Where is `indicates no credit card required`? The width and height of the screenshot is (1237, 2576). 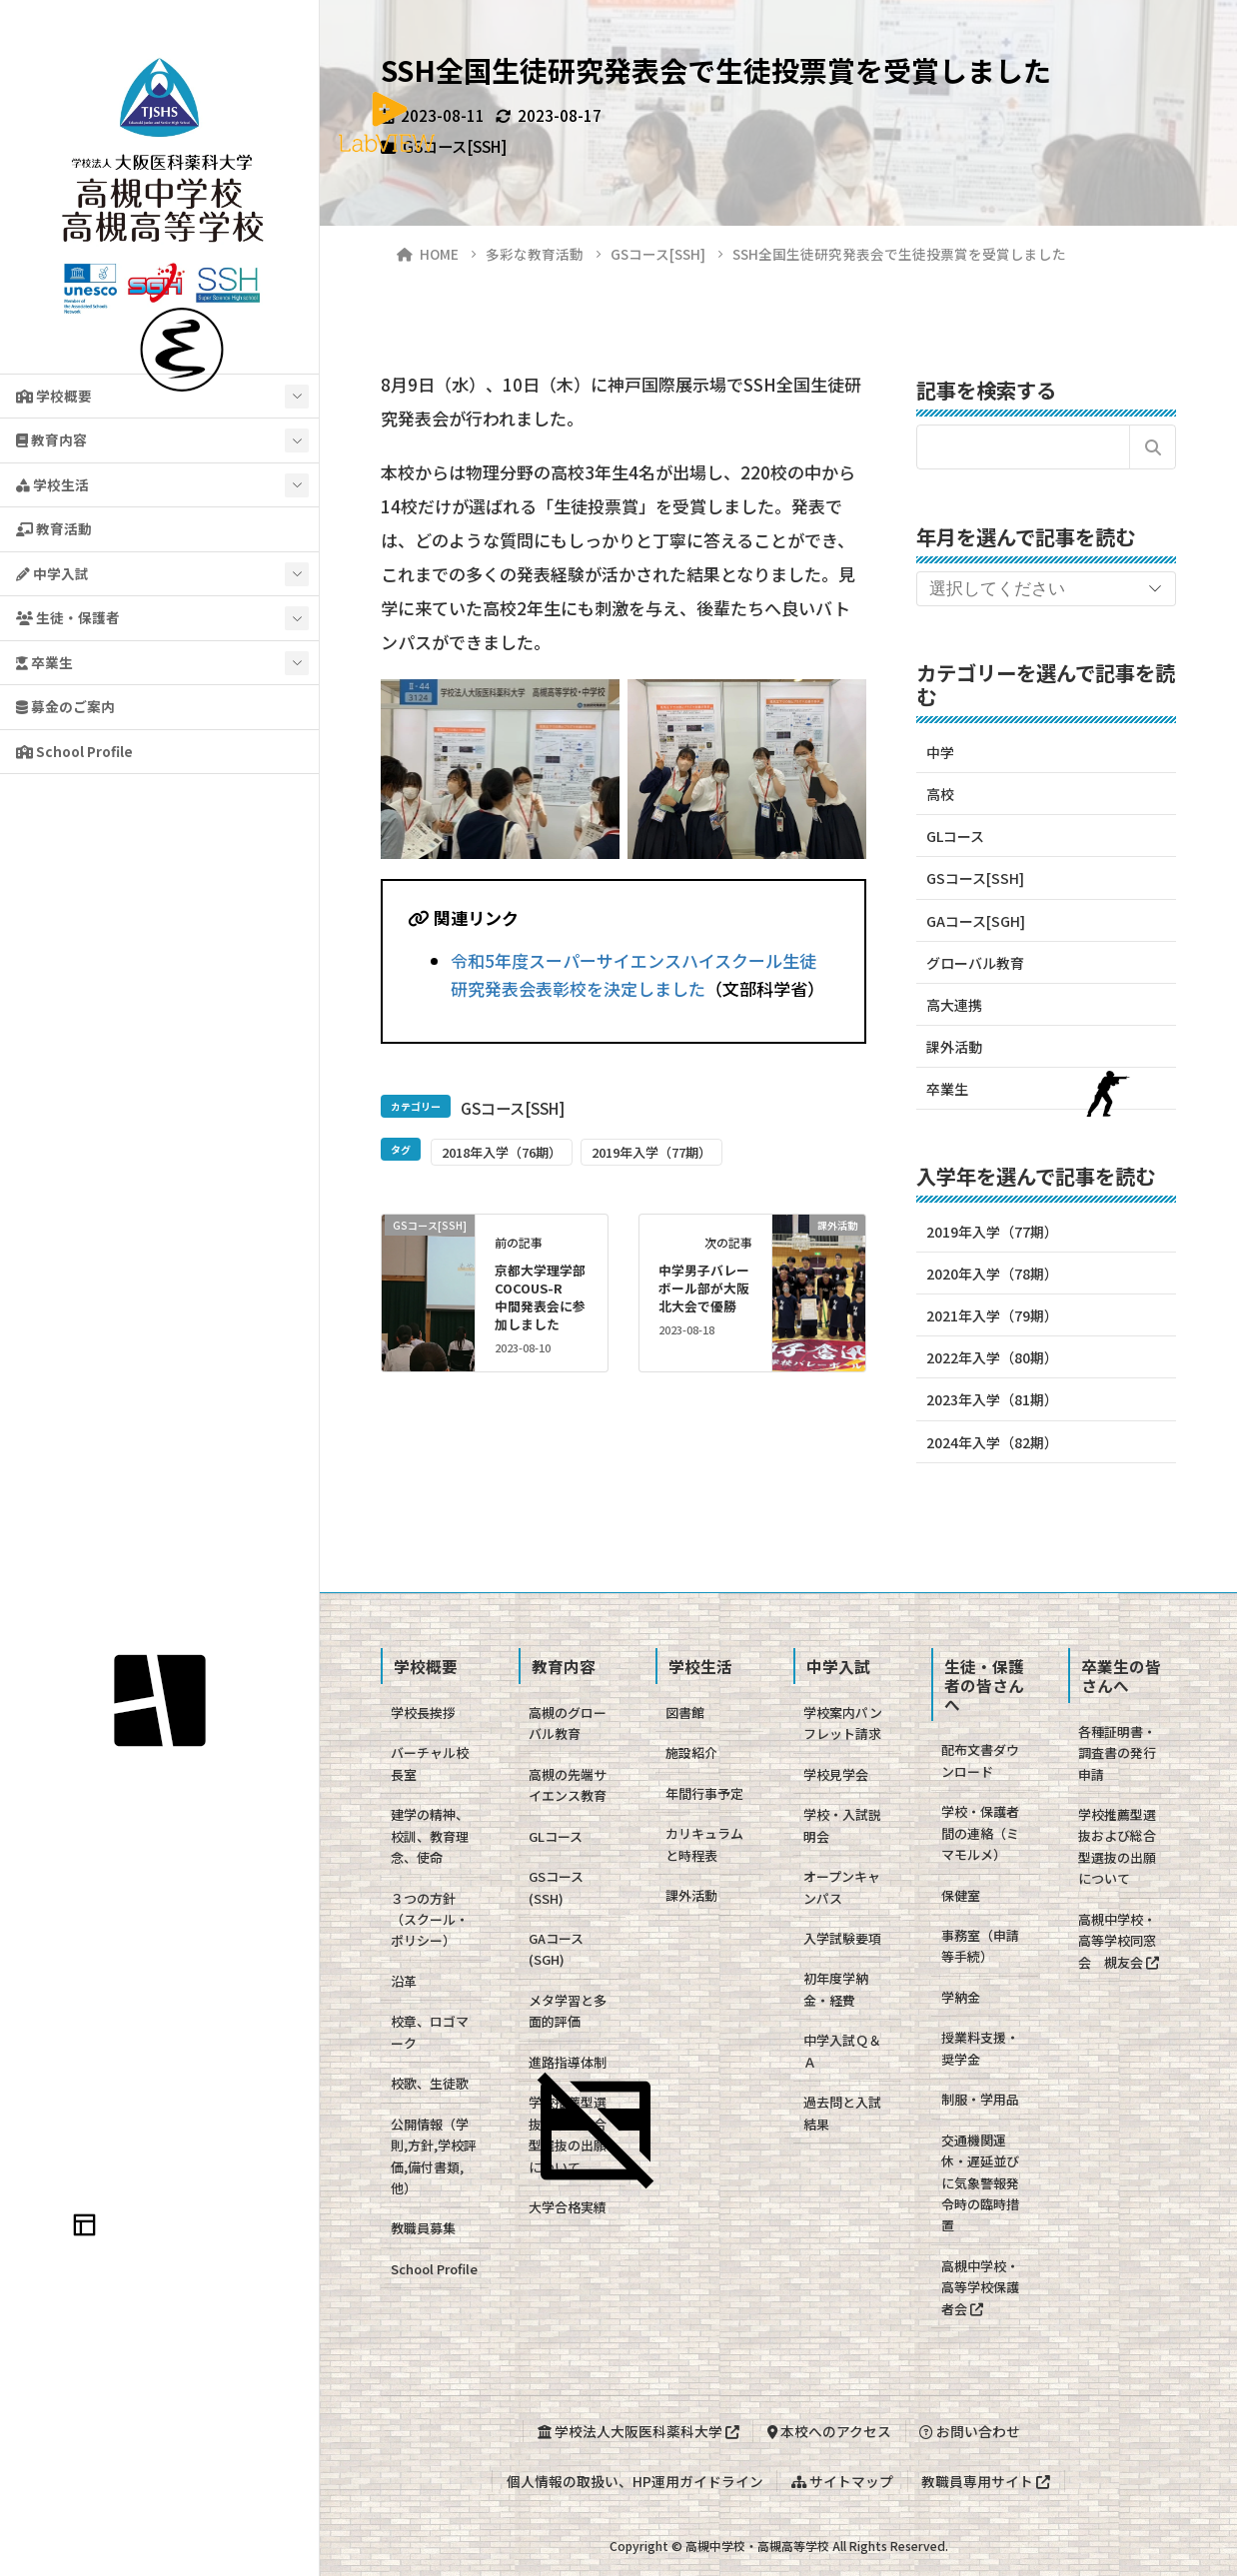 indicates no credit card required is located at coordinates (596, 2131).